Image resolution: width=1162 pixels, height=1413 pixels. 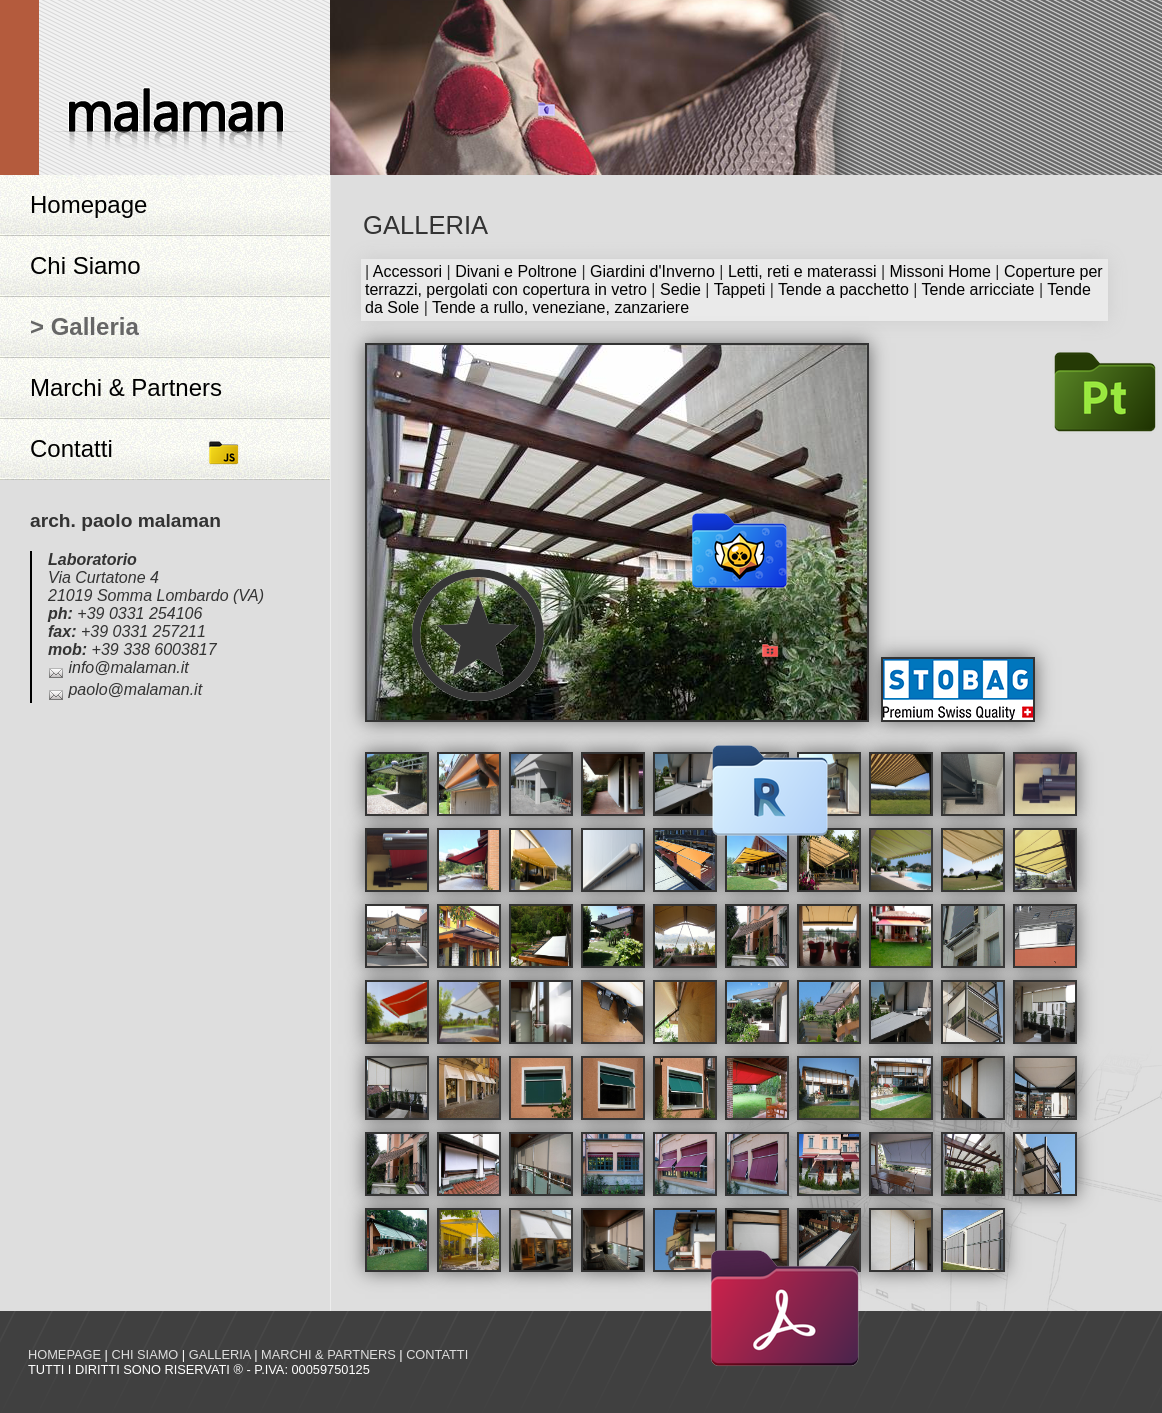 I want to click on set default applications for file types, so click(x=478, y=635).